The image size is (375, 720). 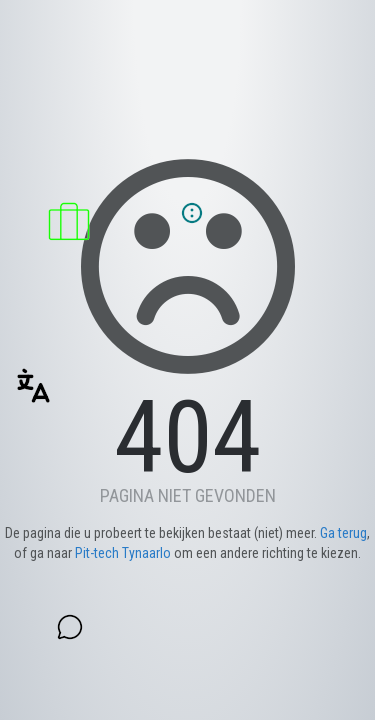 What do you see at coordinates (192, 213) in the screenshot?
I see `open more options menu` at bounding box center [192, 213].